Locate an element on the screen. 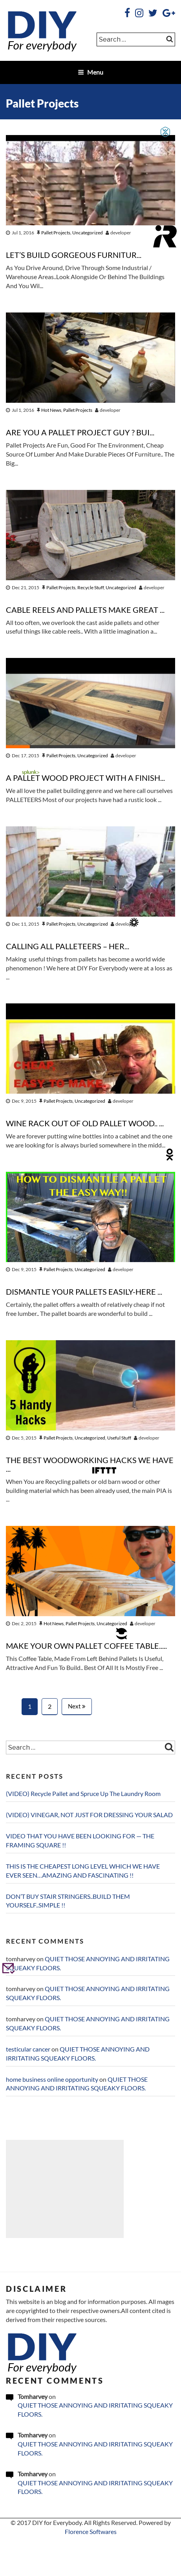 The height and width of the screenshot is (2576, 181). open odnoklassniki social network is located at coordinates (170, 1155).